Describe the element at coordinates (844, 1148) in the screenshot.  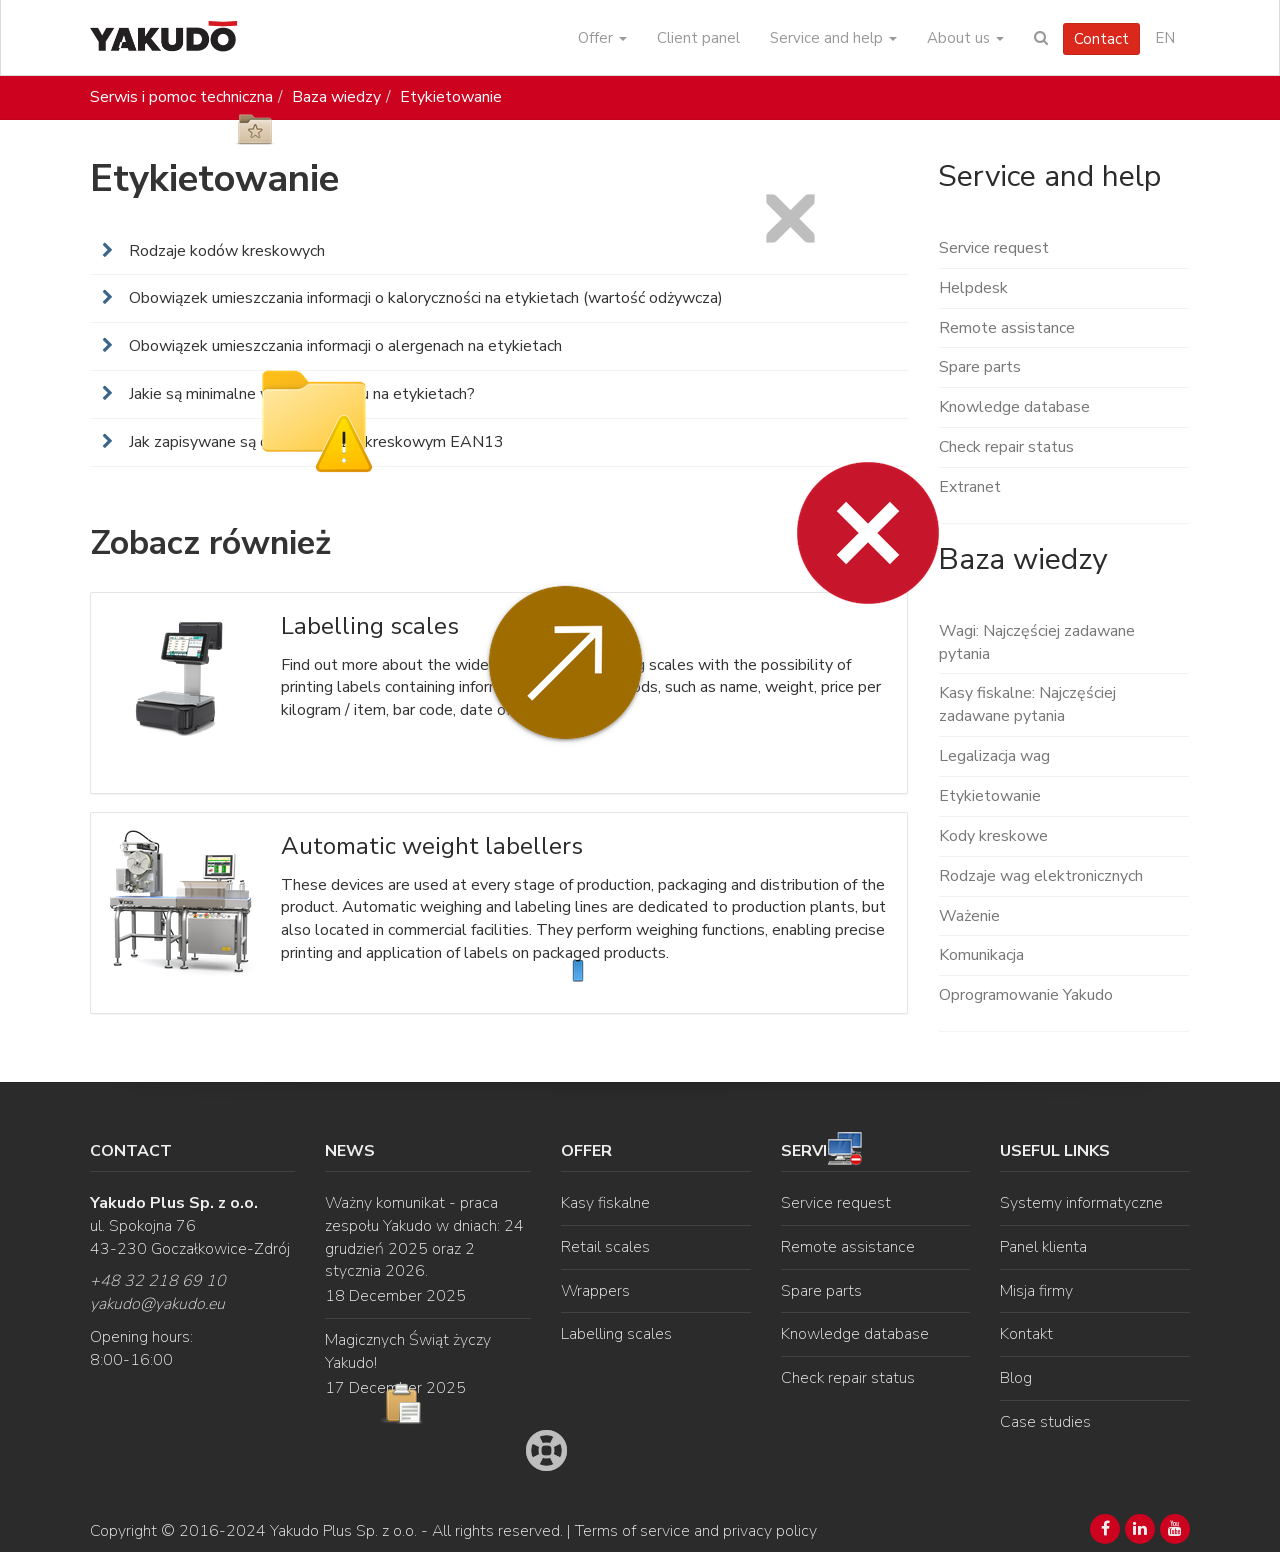
I see `indicates network connection error` at that location.